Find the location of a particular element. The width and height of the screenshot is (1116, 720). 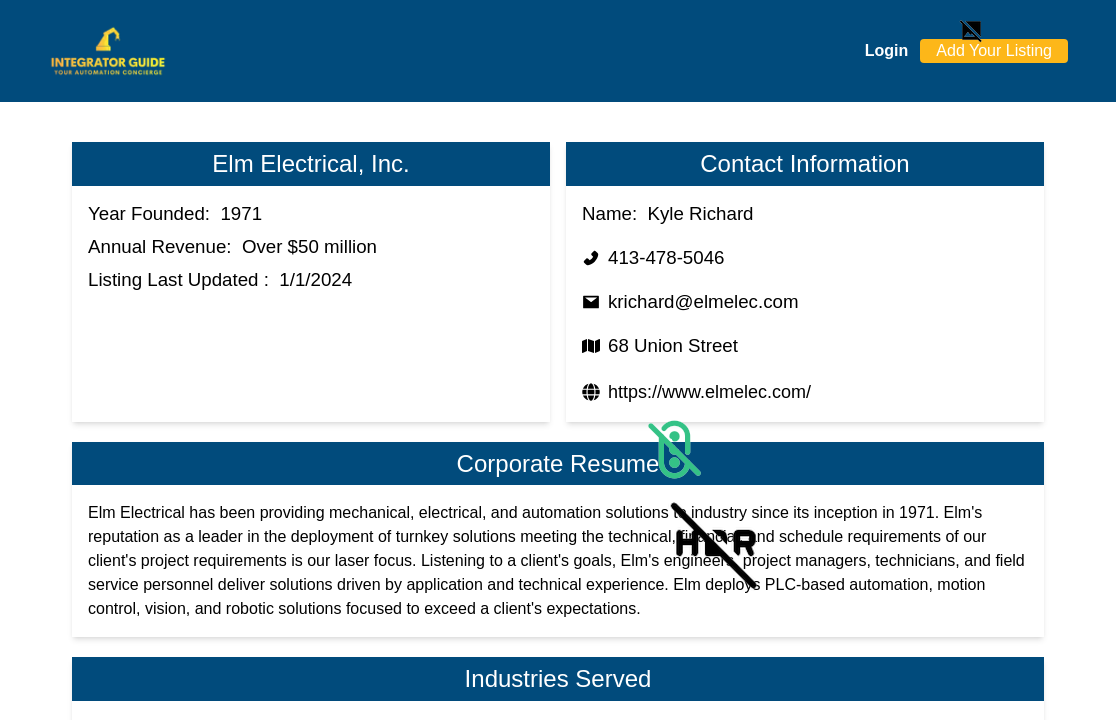

disable HDR mode for photos is located at coordinates (716, 543).